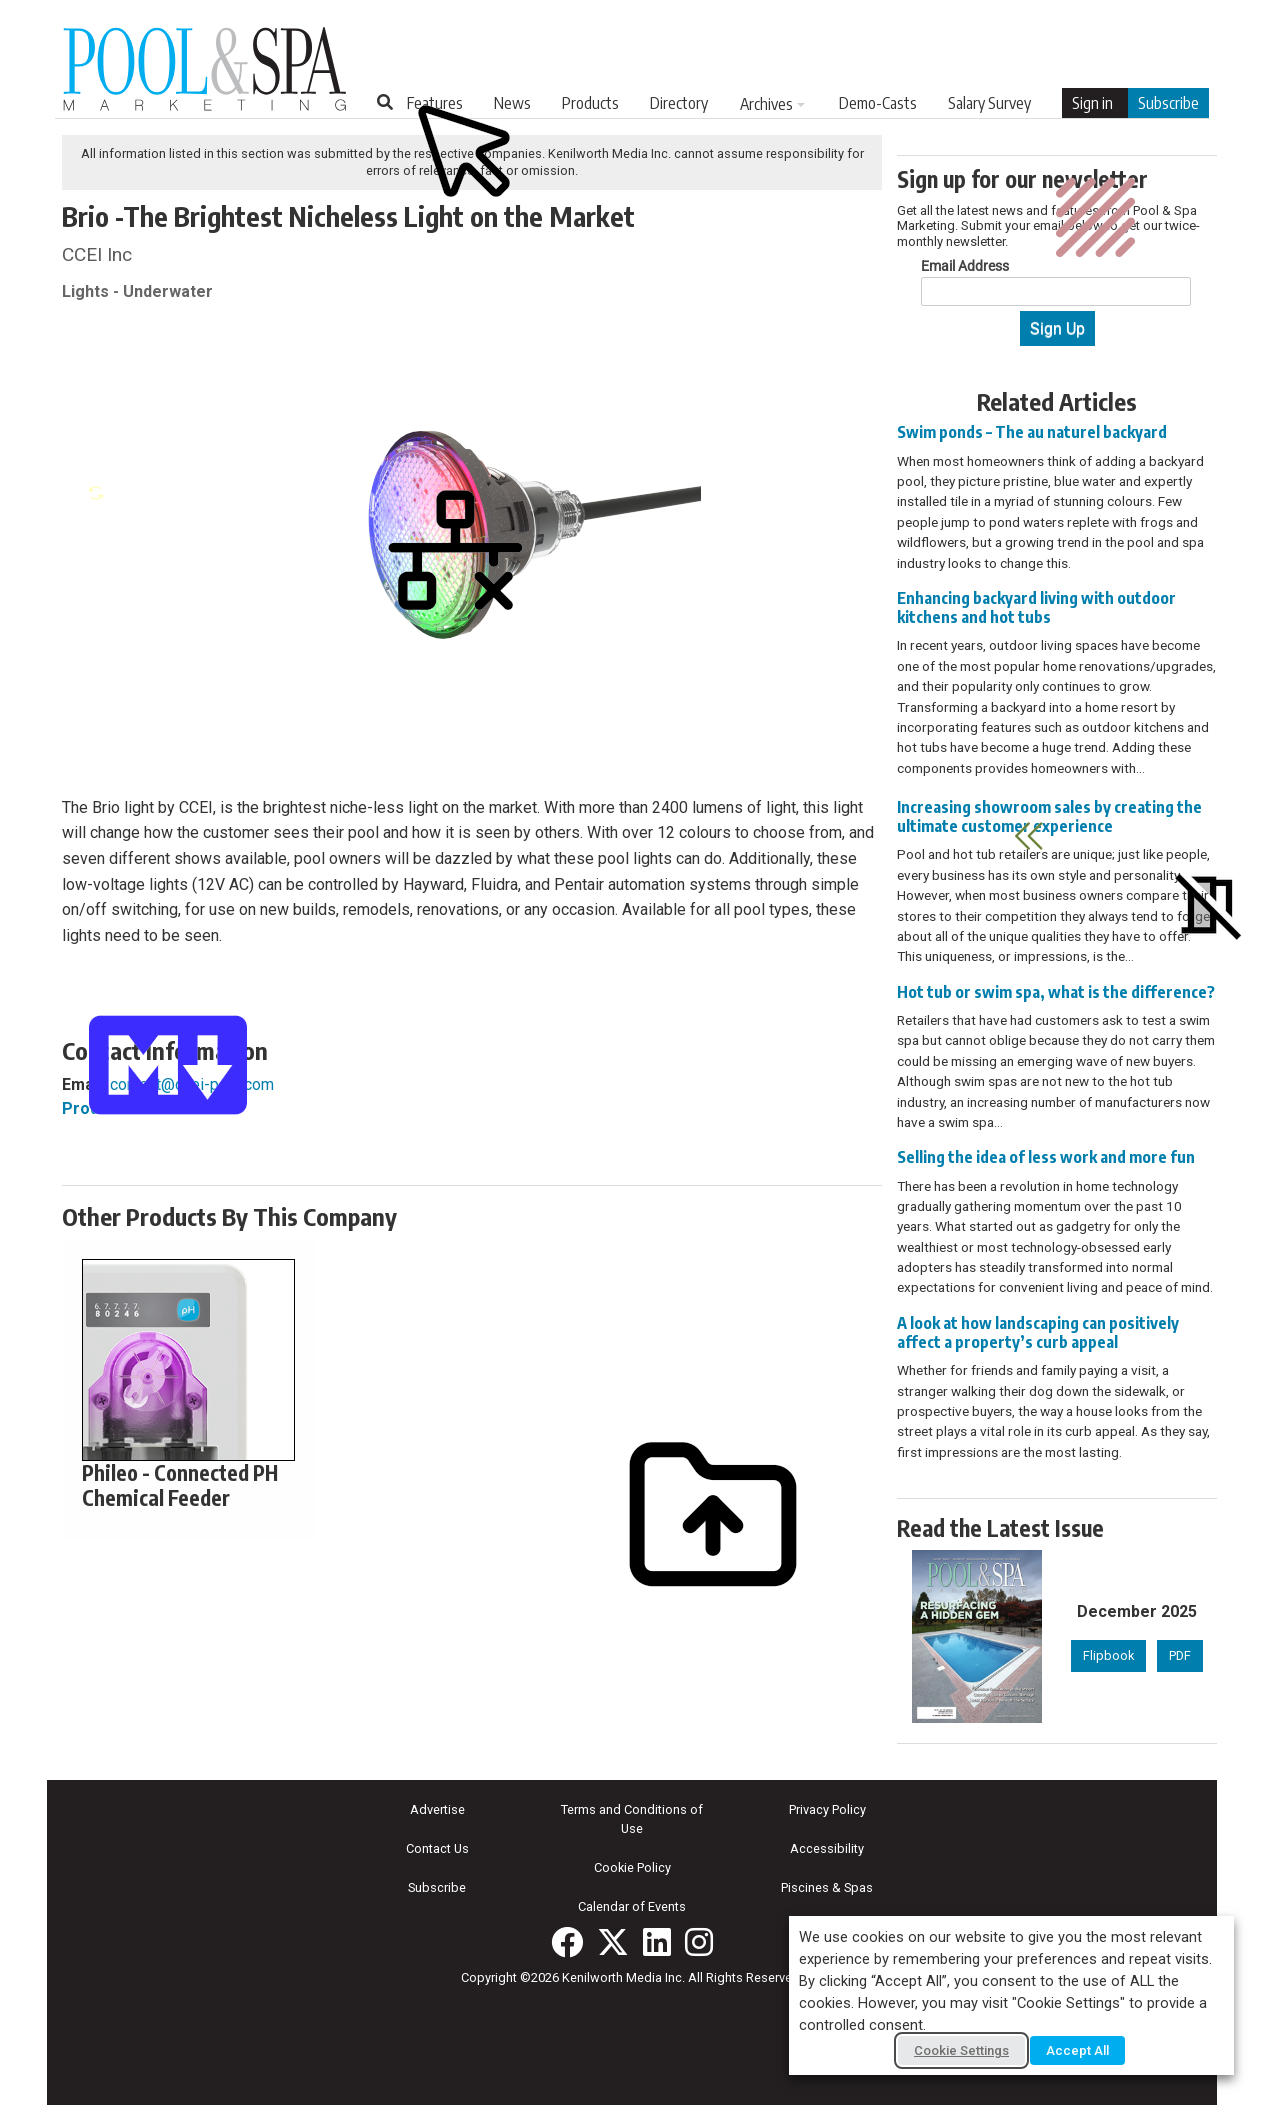  I want to click on go back to the beginning, so click(1030, 836).